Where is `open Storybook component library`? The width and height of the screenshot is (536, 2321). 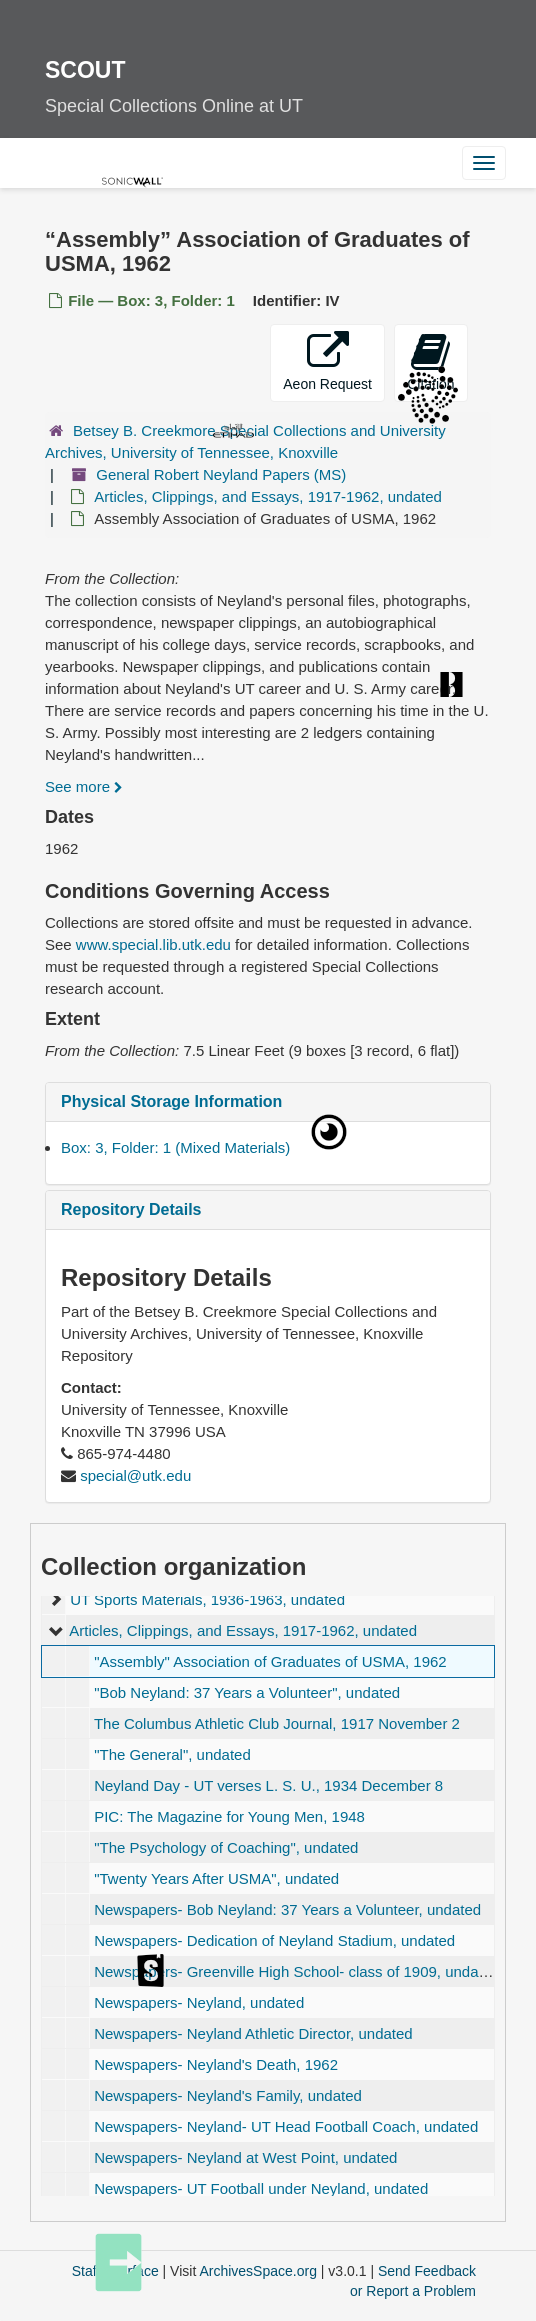 open Storybook component library is located at coordinates (150, 1970).